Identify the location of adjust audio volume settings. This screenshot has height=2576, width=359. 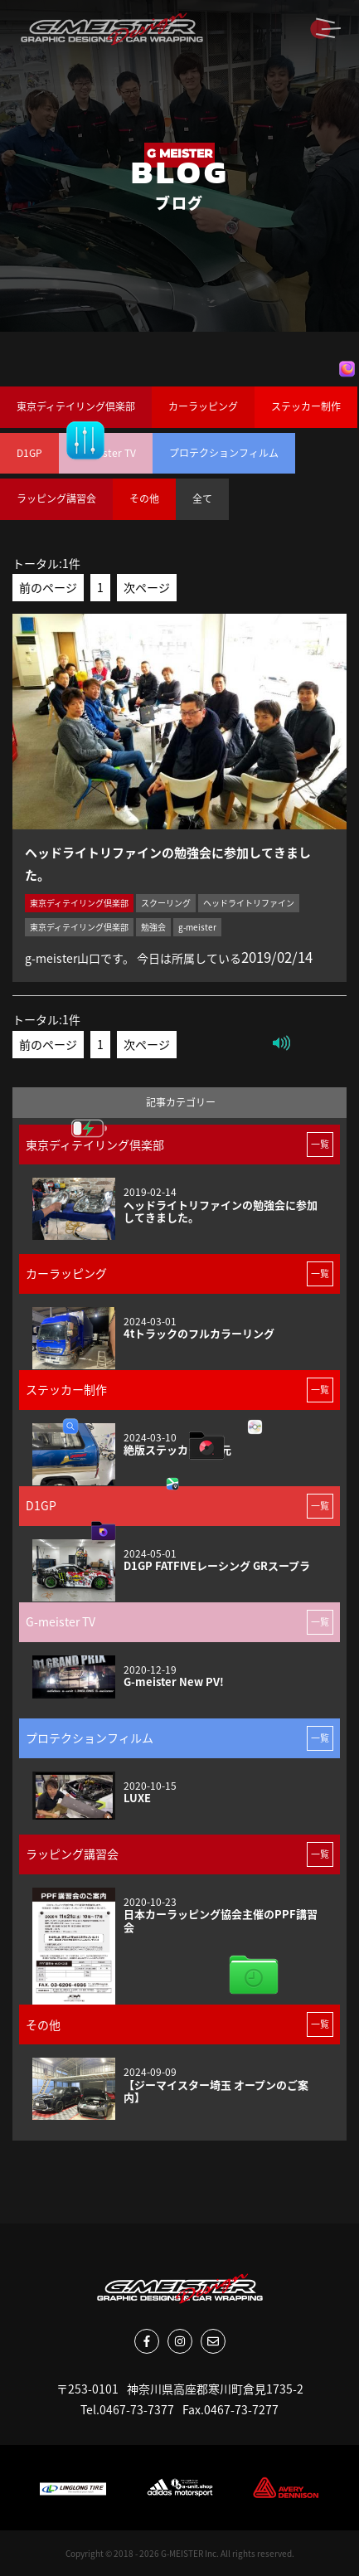
(281, 1043).